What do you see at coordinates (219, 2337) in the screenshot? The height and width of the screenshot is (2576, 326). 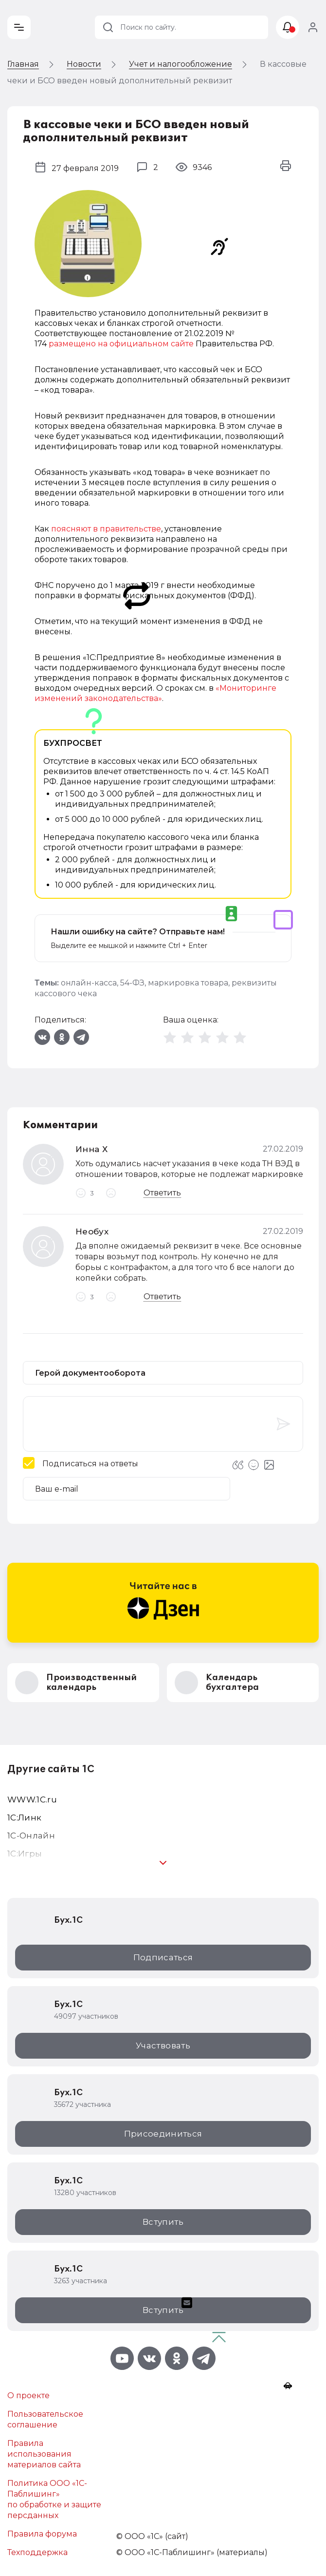 I see `collapse content or scroll to top` at bounding box center [219, 2337].